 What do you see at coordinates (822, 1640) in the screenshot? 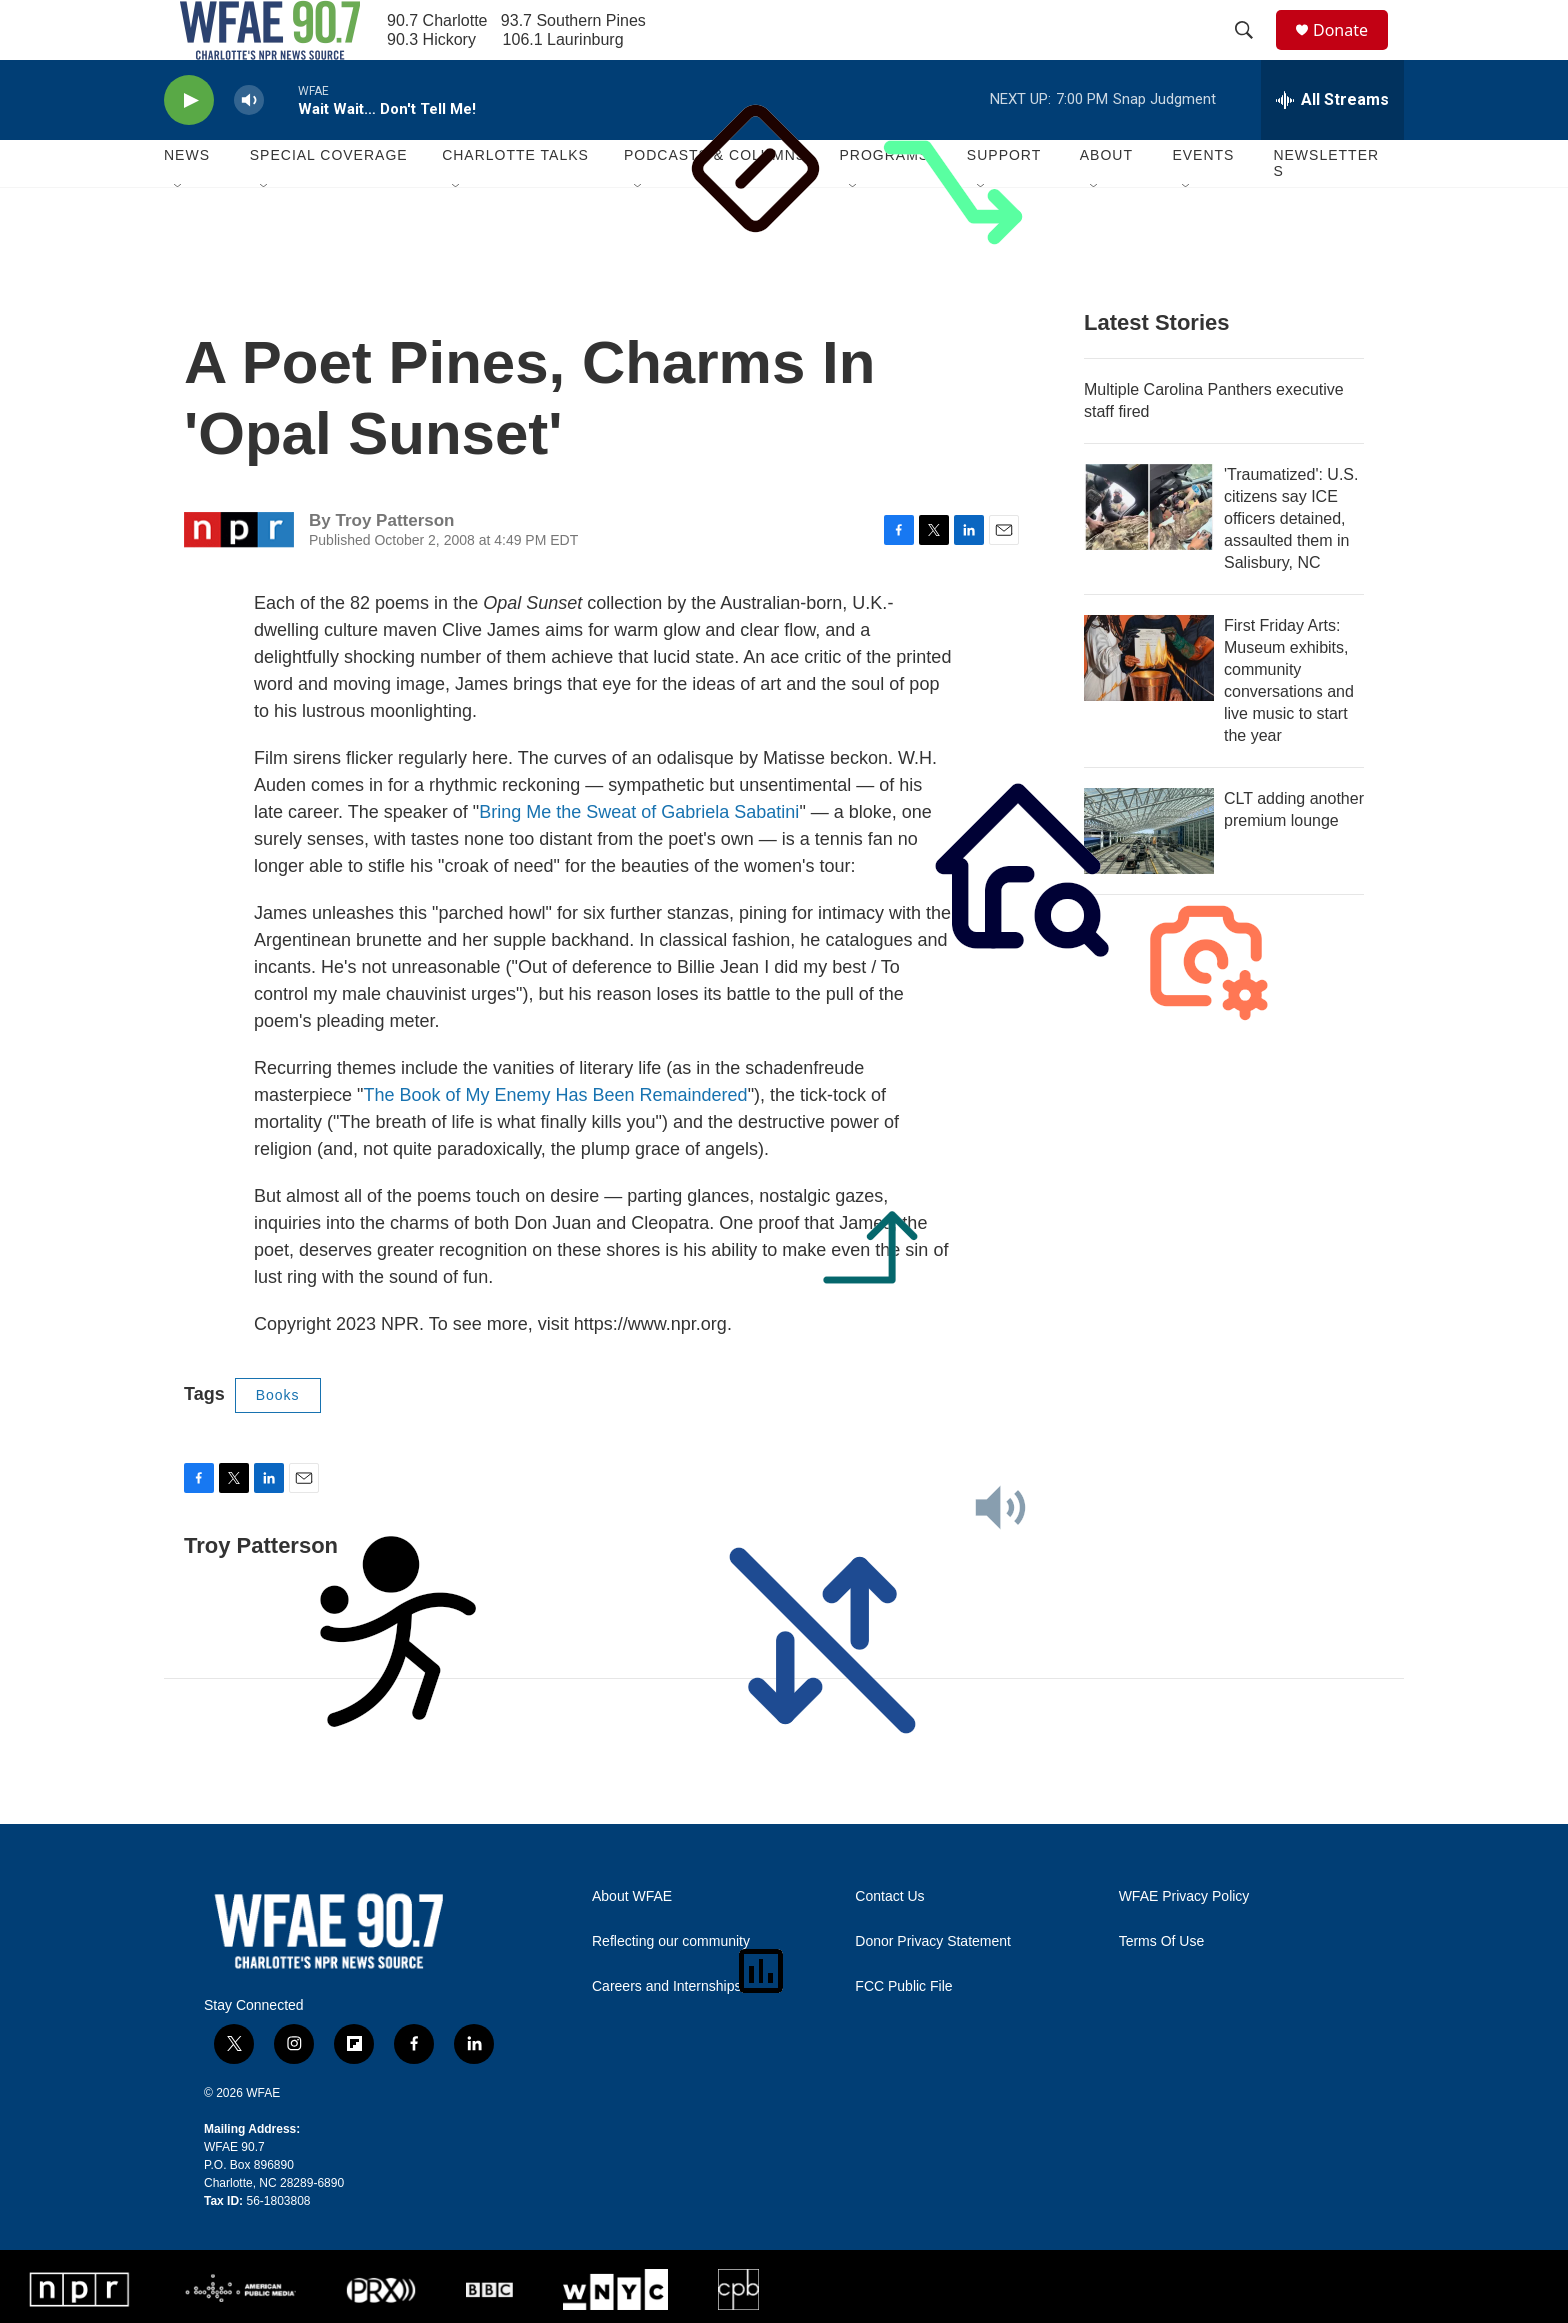
I see `mobile data is disabled` at bounding box center [822, 1640].